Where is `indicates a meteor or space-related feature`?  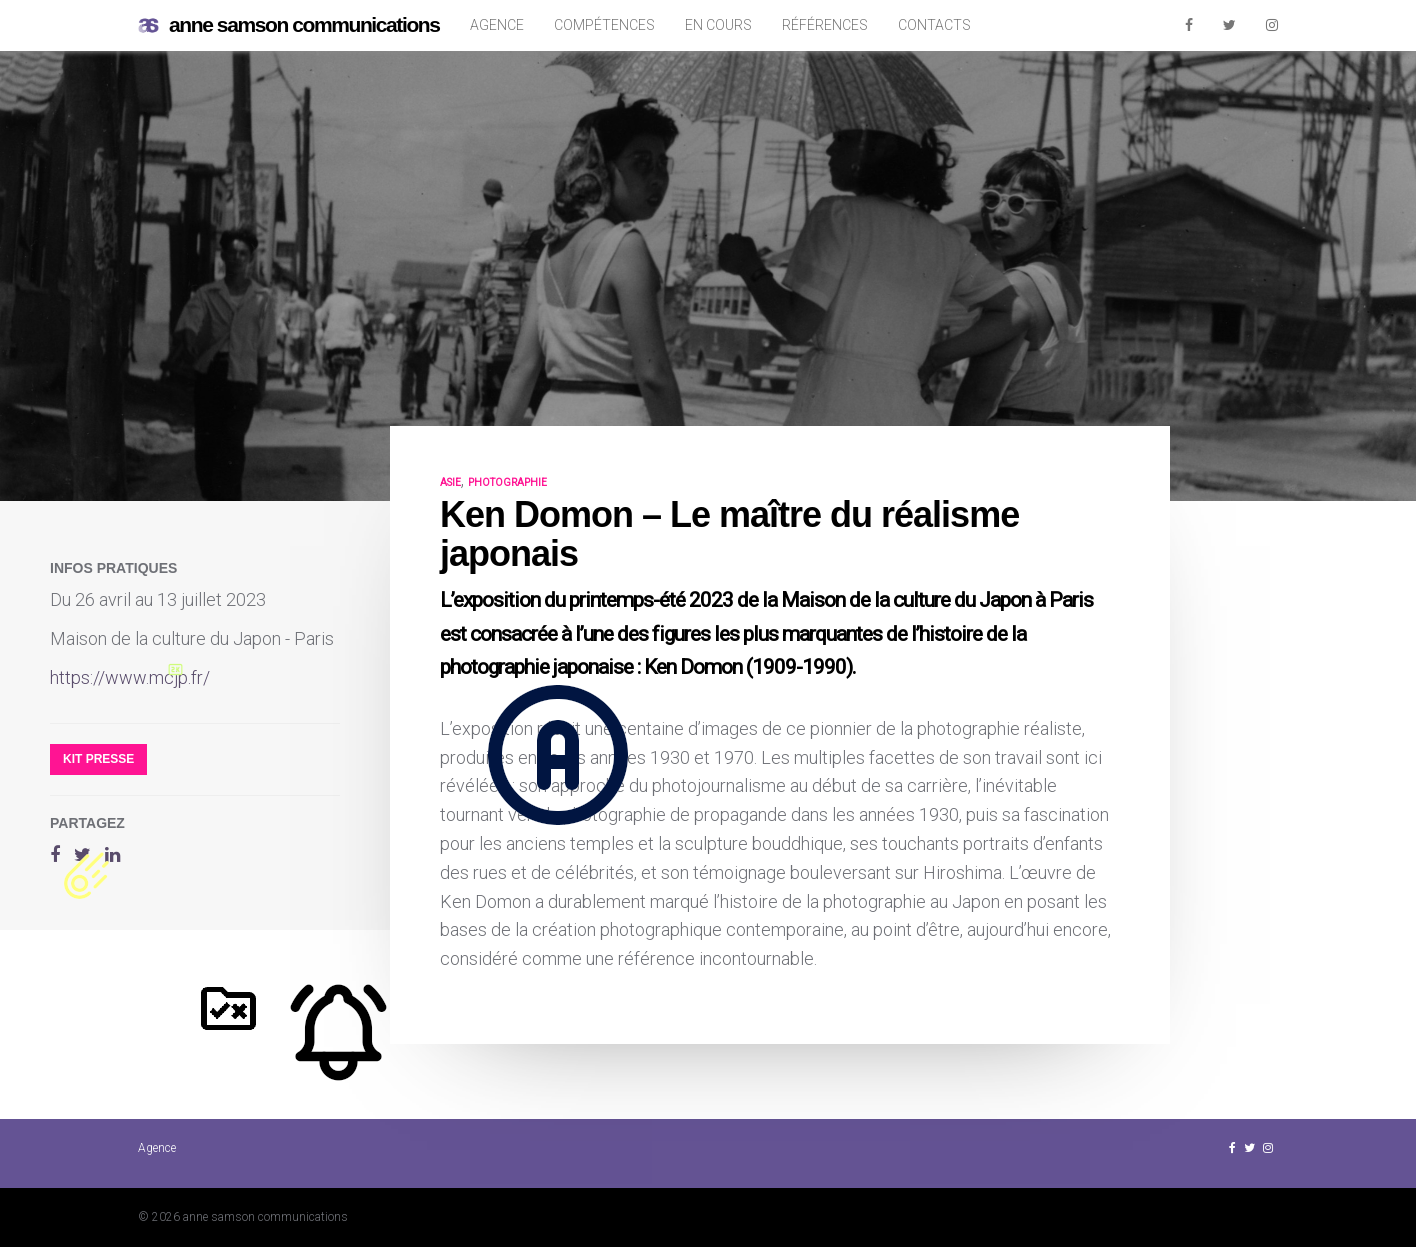
indicates a meteor or space-related feature is located at coordinates (86, 876).